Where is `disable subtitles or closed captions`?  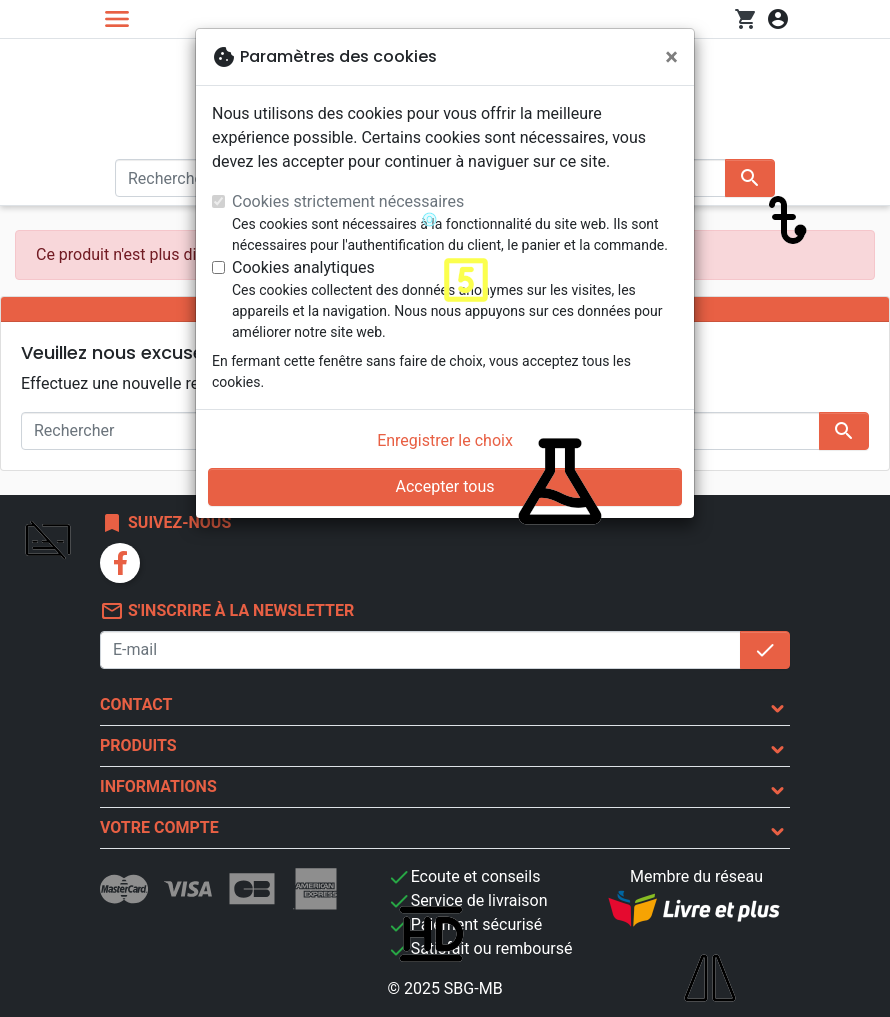 disable subtitles or closed captions is located at coordinates (48, 540).